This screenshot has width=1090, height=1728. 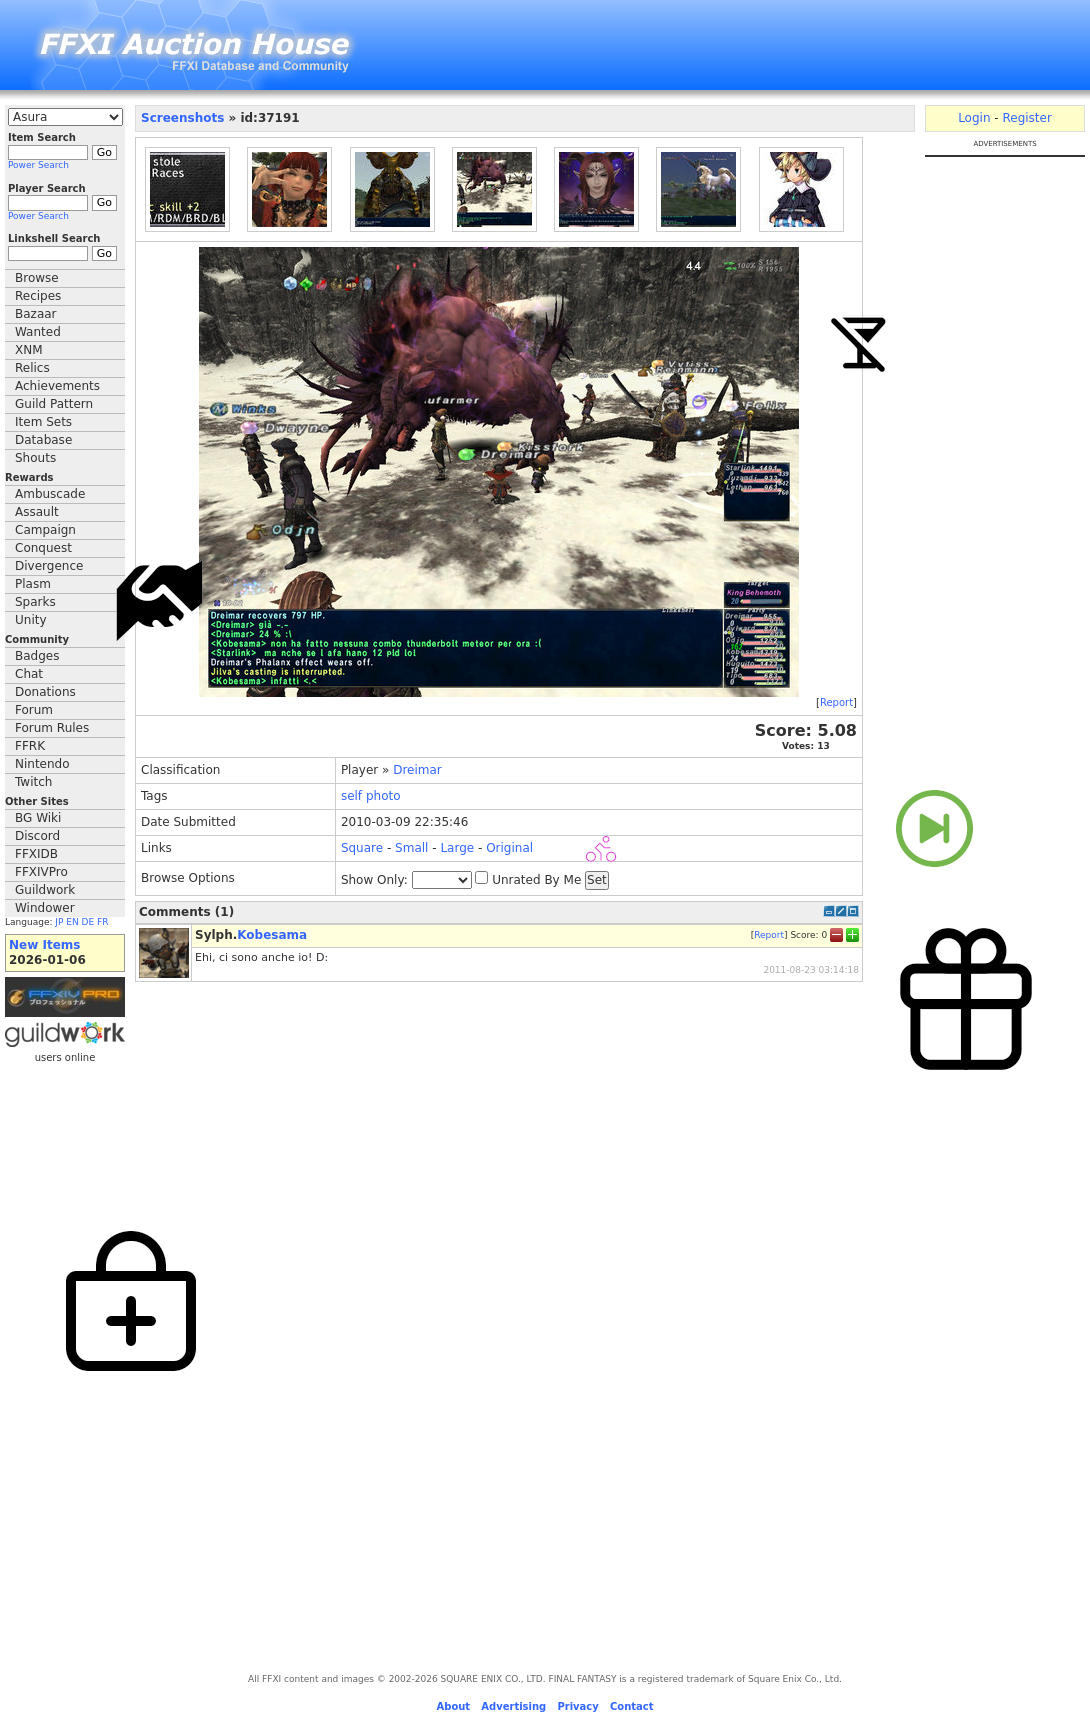 What do you see at coordinates (966, 999) in the screenshot?
I see `view or redeem a gift` at bounding box center [966, 999].